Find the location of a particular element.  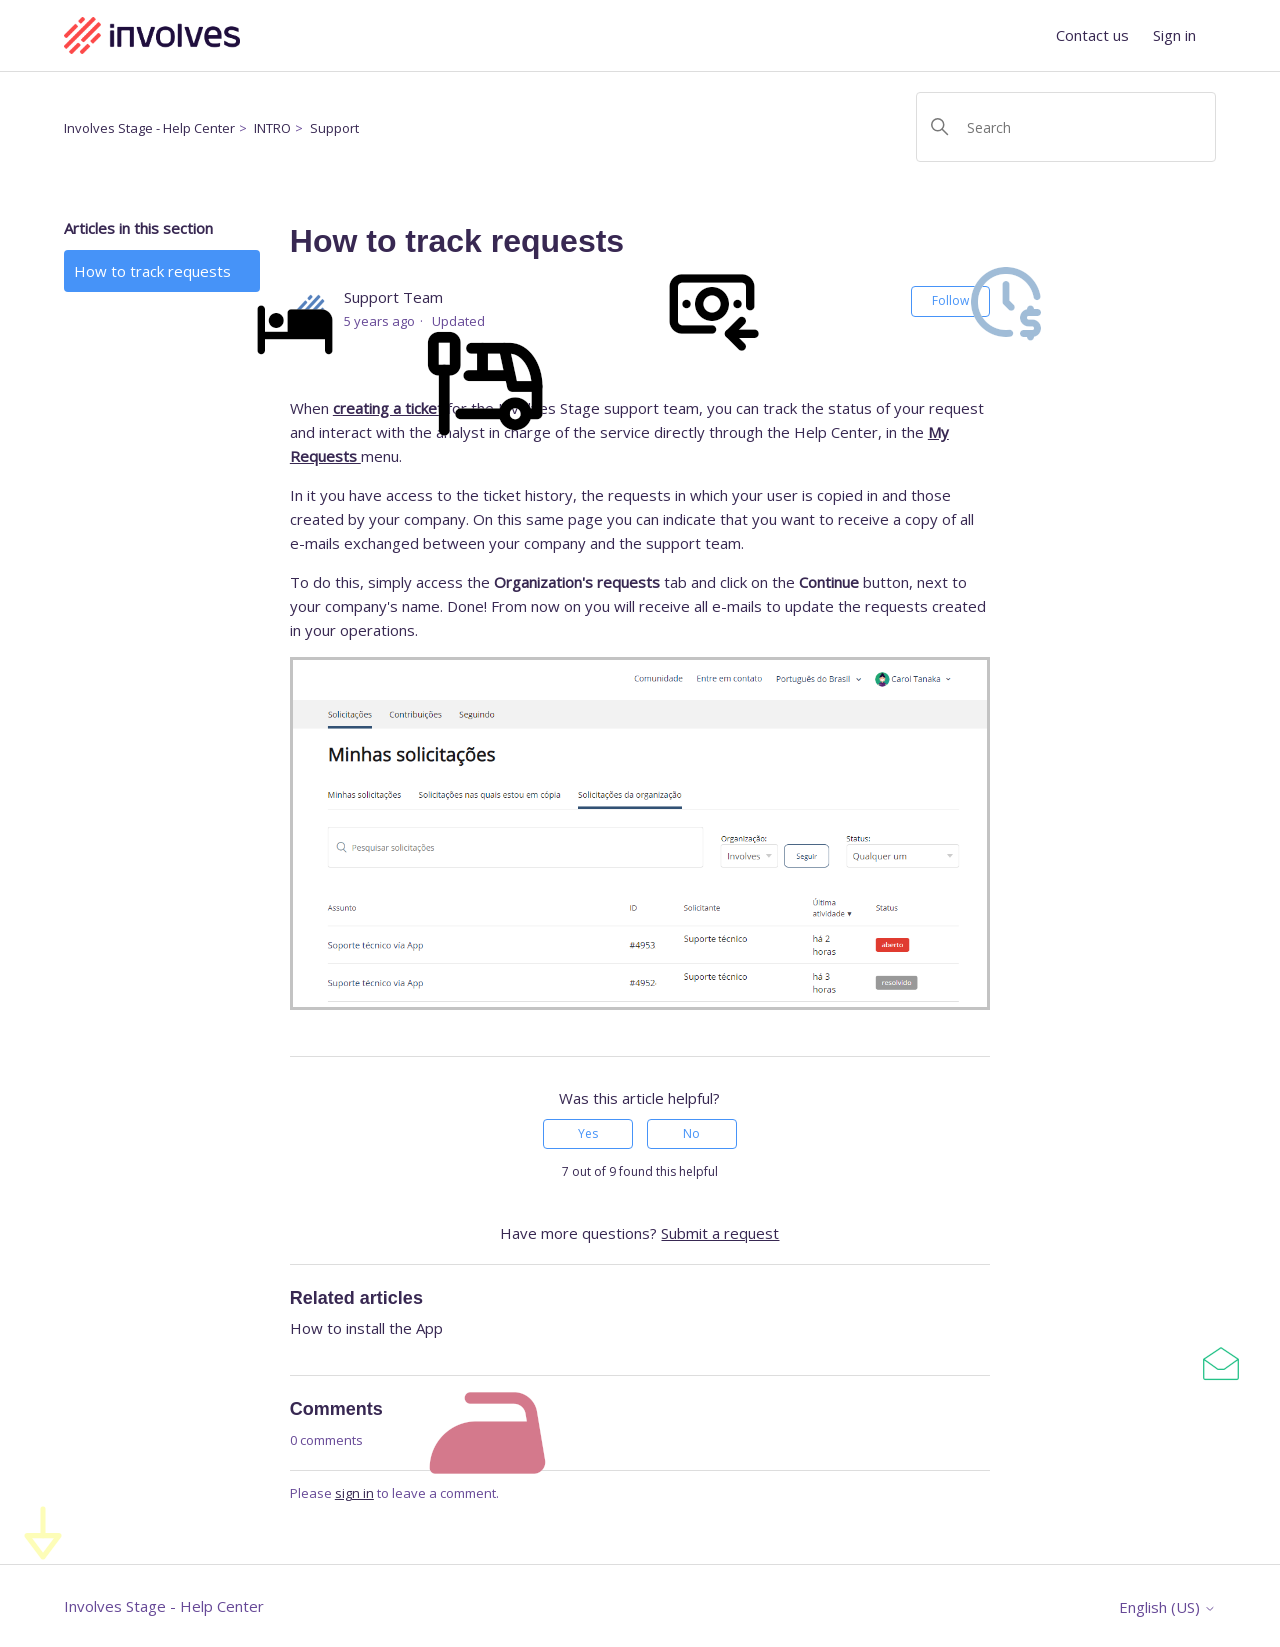

indicates digital ground connection in circuit diagrams is located at coordinates (43, 1533).